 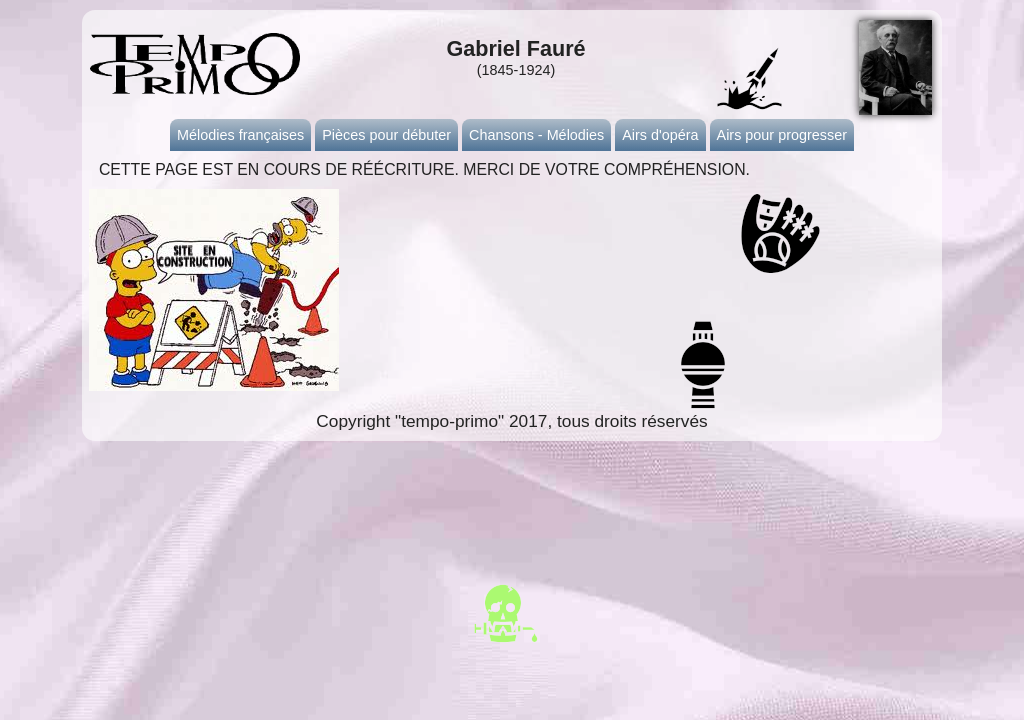 What do you see at coordinates (504, 613) in the screenshot?
I see `indicates lethal injection or poison hazard` at bounding box center [504, 613].